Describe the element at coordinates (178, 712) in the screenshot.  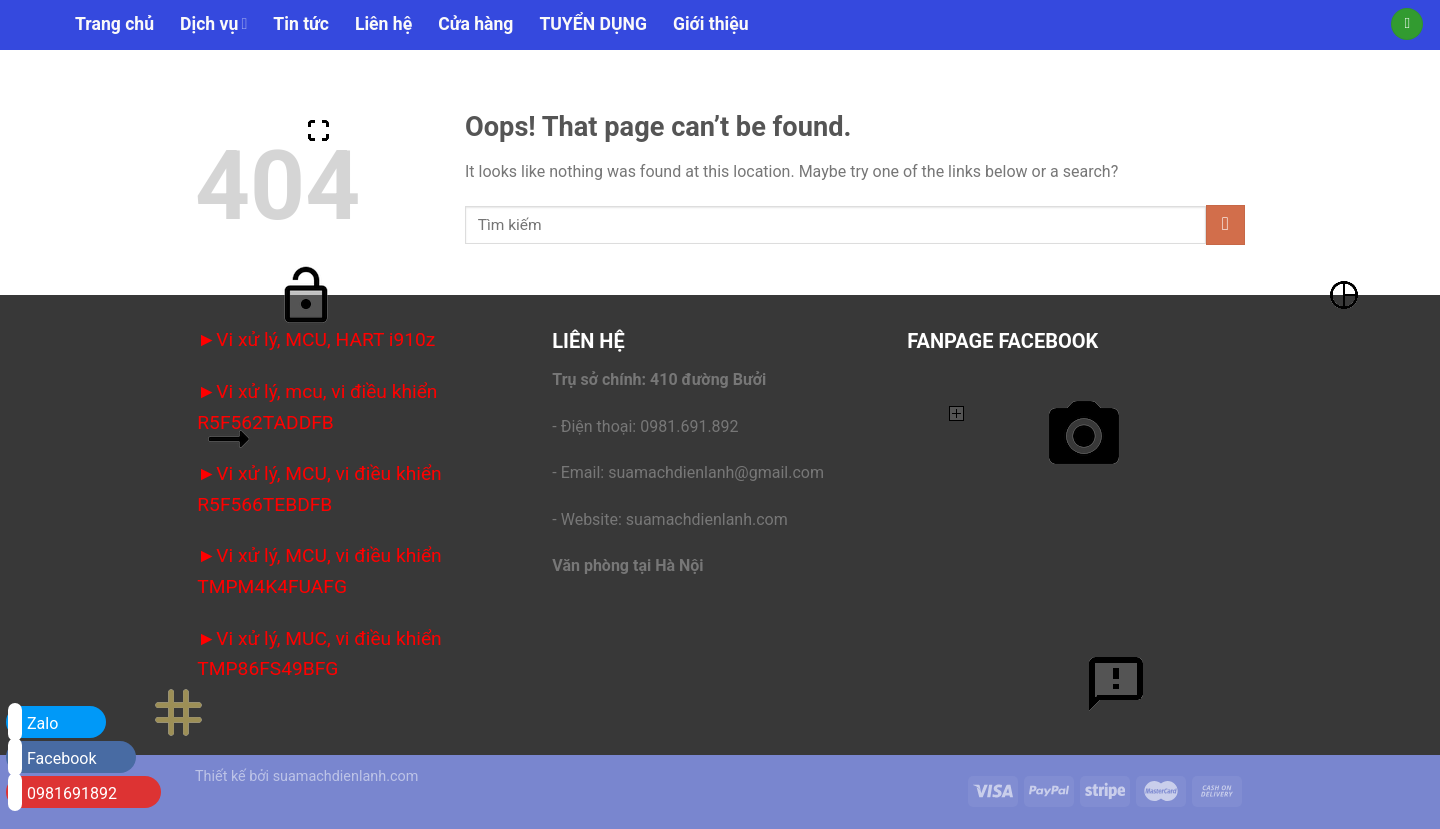
I see `view hashtags or tagged content` at that location.